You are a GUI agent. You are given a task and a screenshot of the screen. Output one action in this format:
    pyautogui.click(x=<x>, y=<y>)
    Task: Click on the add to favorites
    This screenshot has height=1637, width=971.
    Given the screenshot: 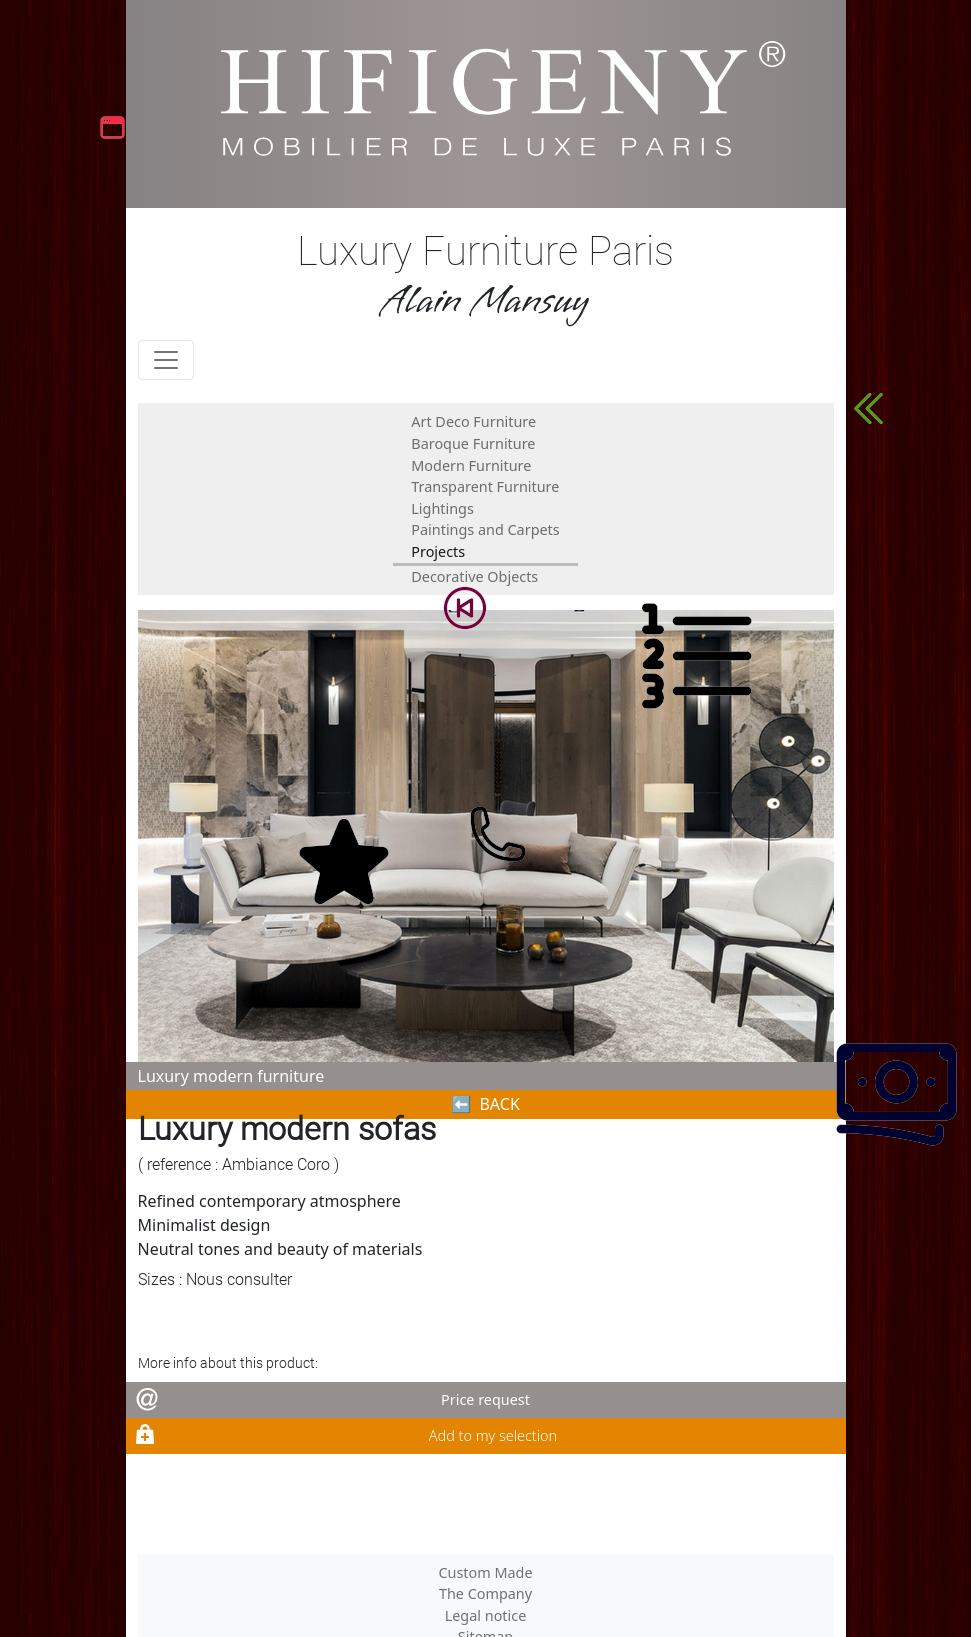 What is the action you would take?
    pyautogui.click(x=344, y=862)
    